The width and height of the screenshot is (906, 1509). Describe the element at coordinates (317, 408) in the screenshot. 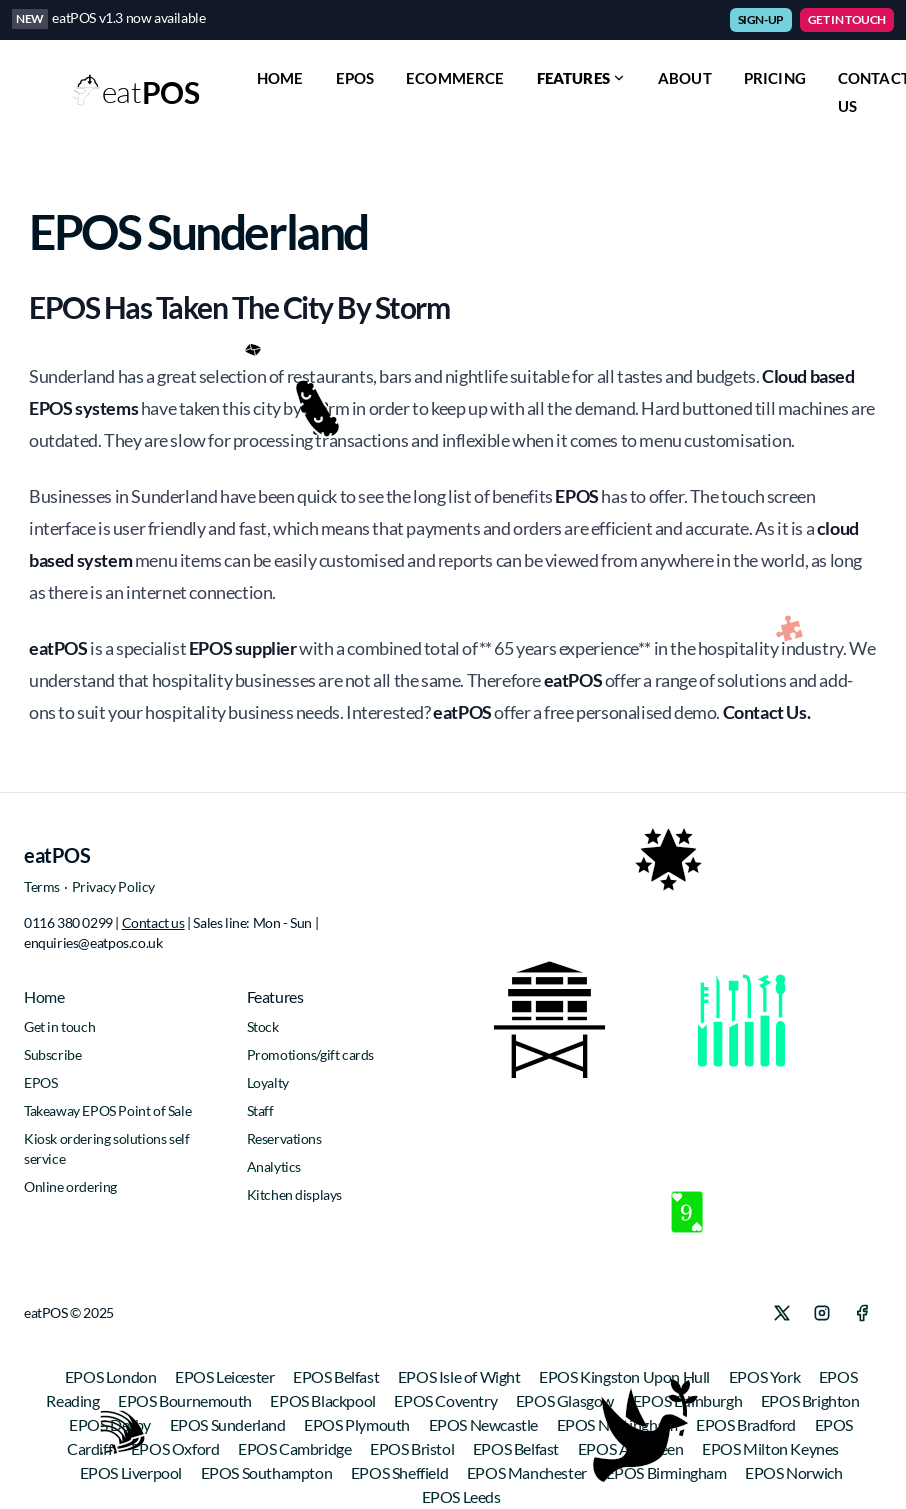

I see `select pickle as a food item or ingredient` at that location.